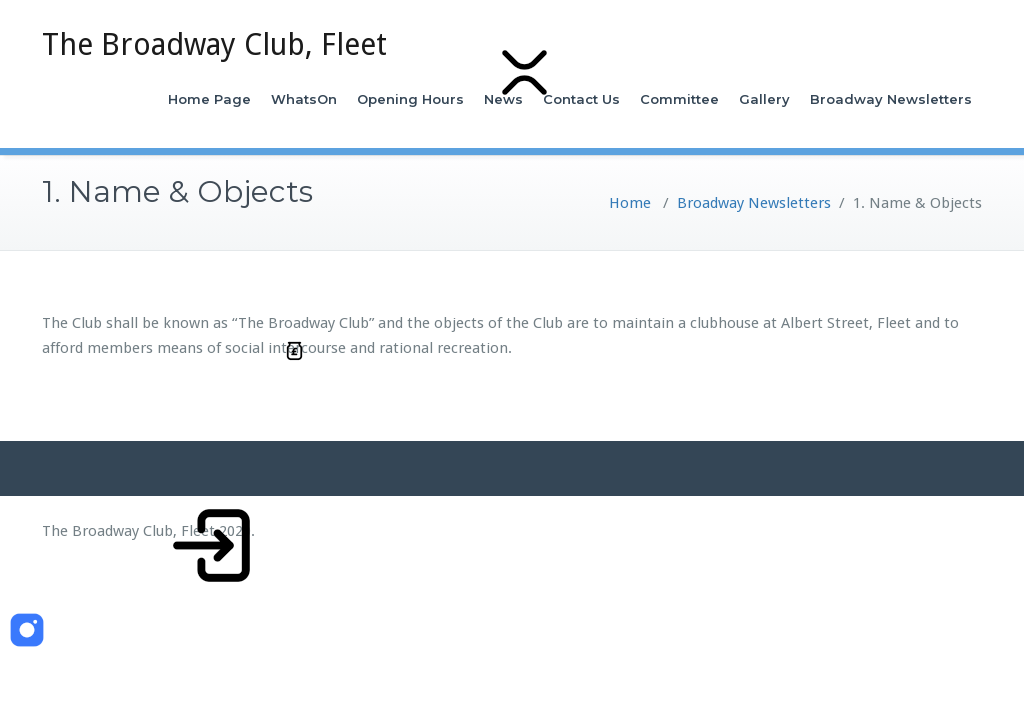 The height and width of the screenshot is (720, 1024). Describe the element at coordinates (213, 545) in the screenshot. I see `log in to your account` at that location.